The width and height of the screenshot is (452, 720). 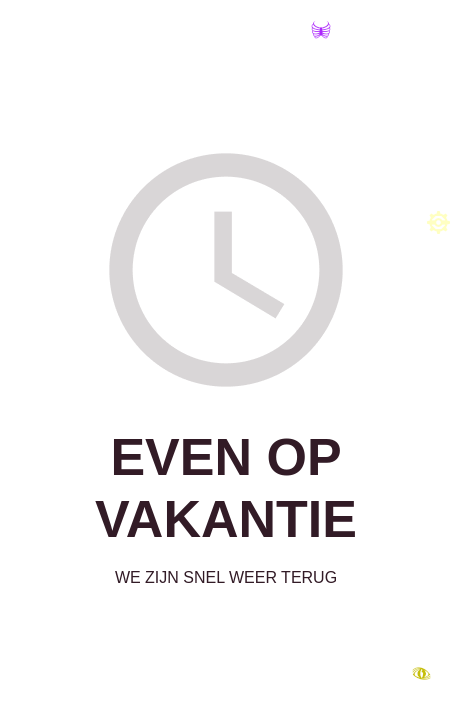 What do you see at coordinates (438, 222) in the screenshot?
I see `access settings or preferences` at bounding box center [438, 222].